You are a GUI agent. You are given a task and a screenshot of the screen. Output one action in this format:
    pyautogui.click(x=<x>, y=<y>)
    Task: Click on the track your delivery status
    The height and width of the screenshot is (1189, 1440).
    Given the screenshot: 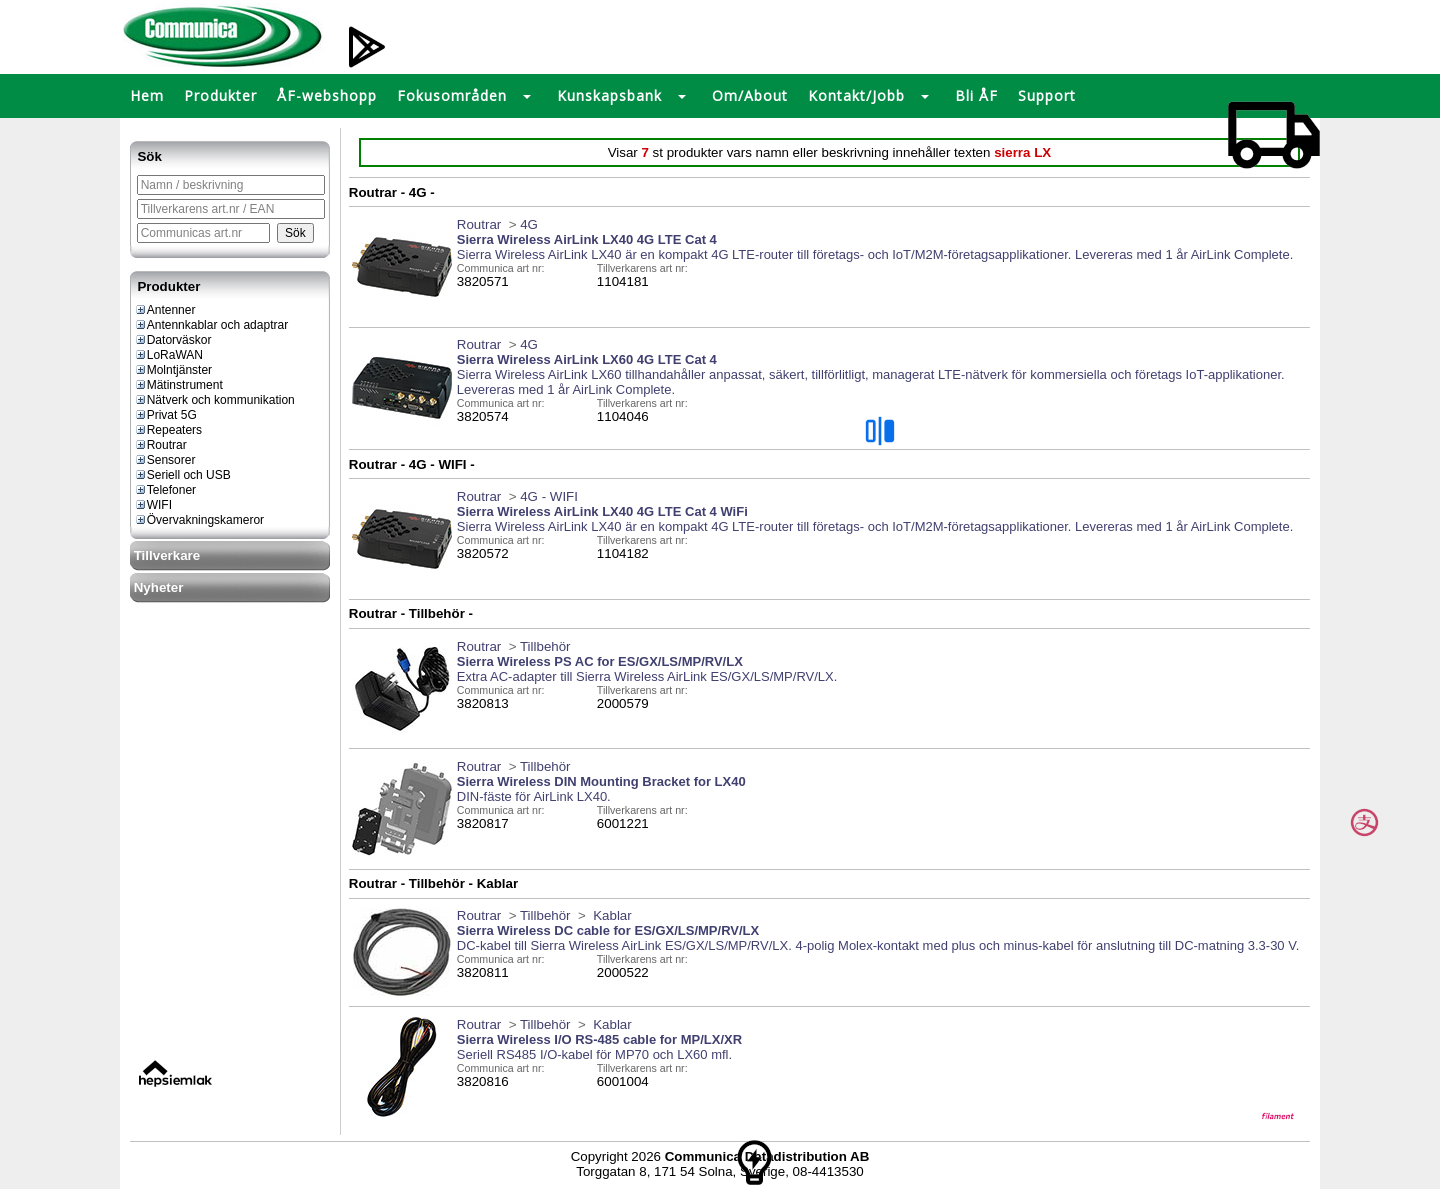 What is the action you would take?
    pyautogui.click(x=1274, y=131)
    